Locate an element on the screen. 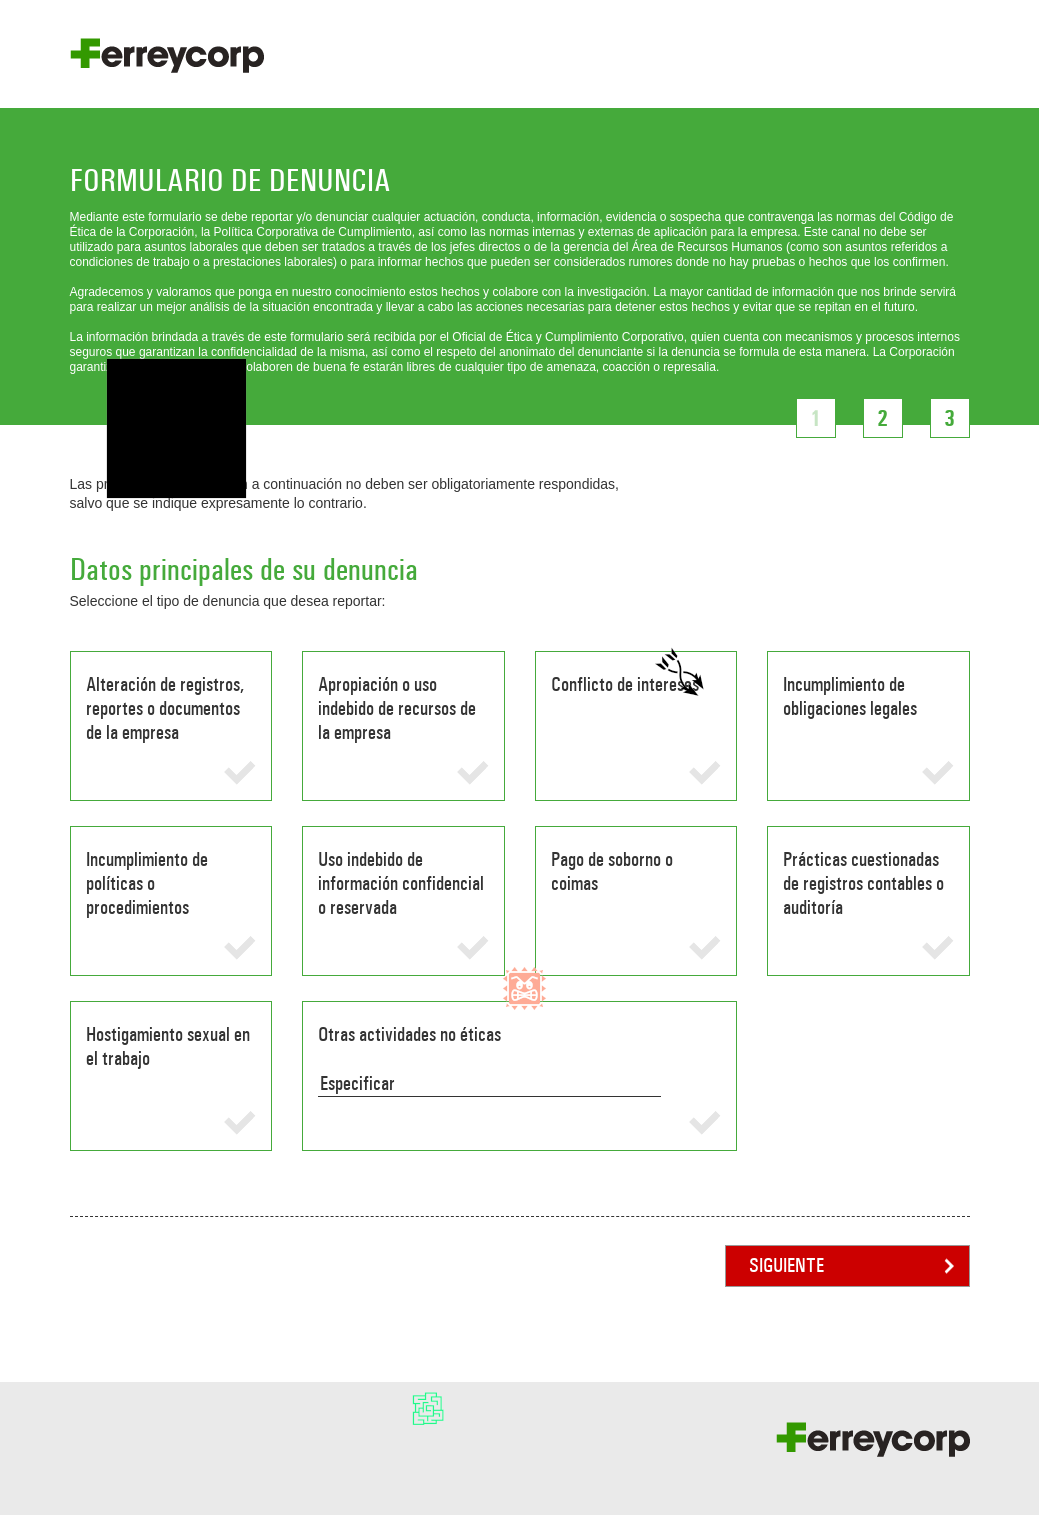  thwomp enemy character from super mario games is located at coordinates (524, 988).